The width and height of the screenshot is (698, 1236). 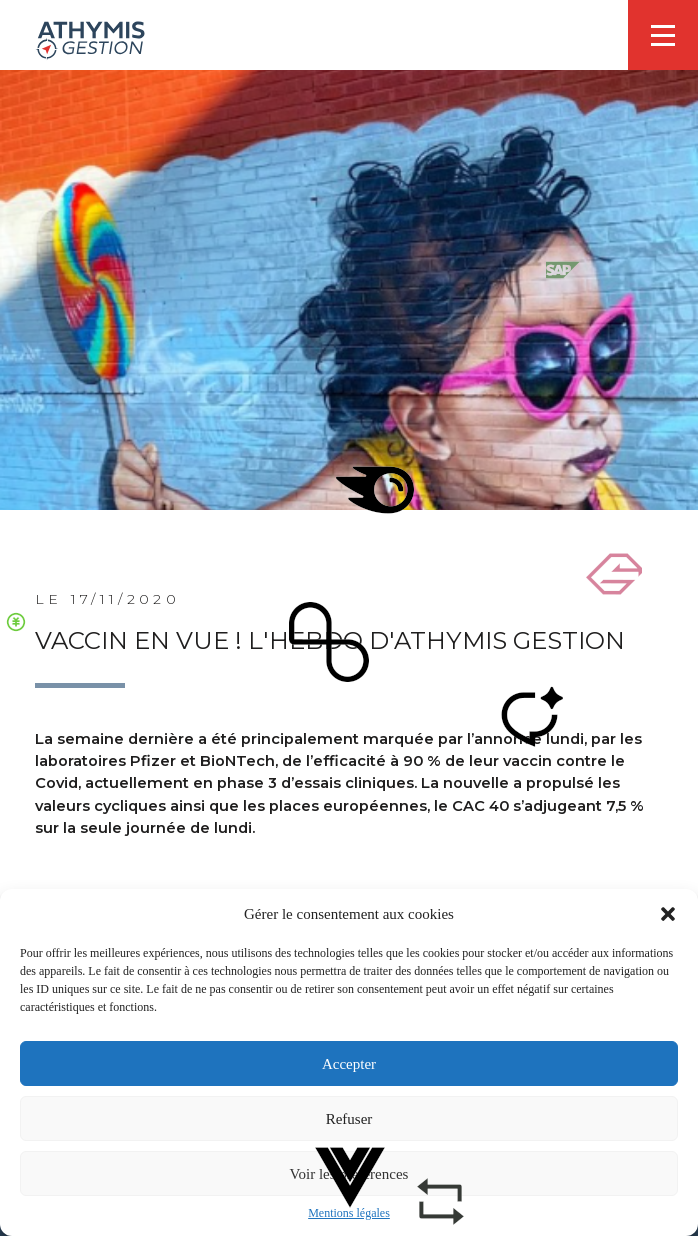 What do you see at coordinates (16, 622) in the screenshot?
I see `view balance in chinese yuan` at bounding box center [16, 622].